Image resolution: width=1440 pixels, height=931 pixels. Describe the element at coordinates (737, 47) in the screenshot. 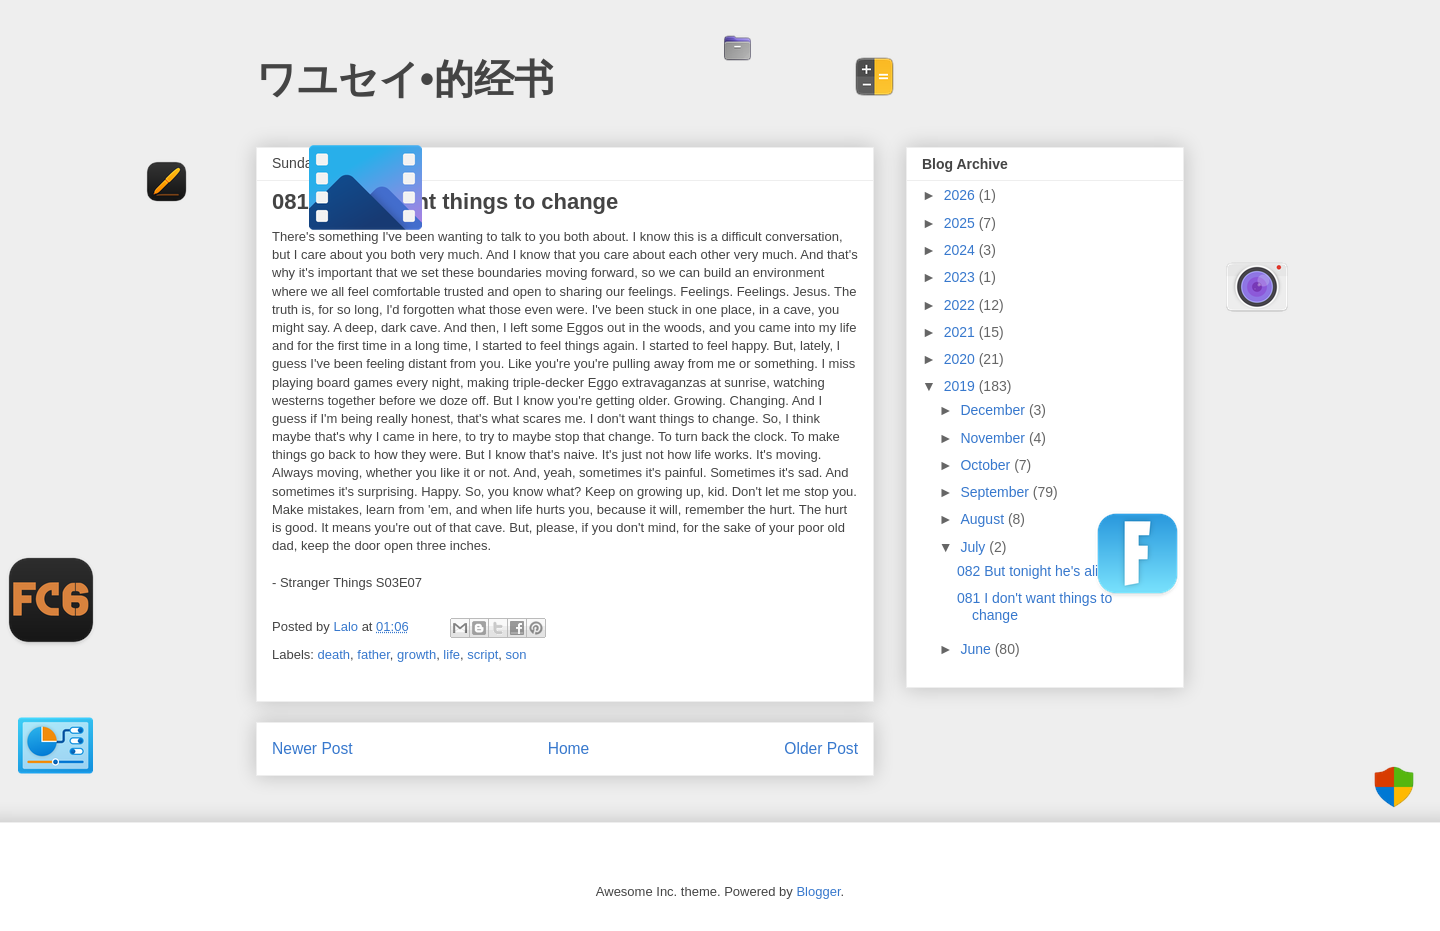

I see `open the file manager application` at that location.